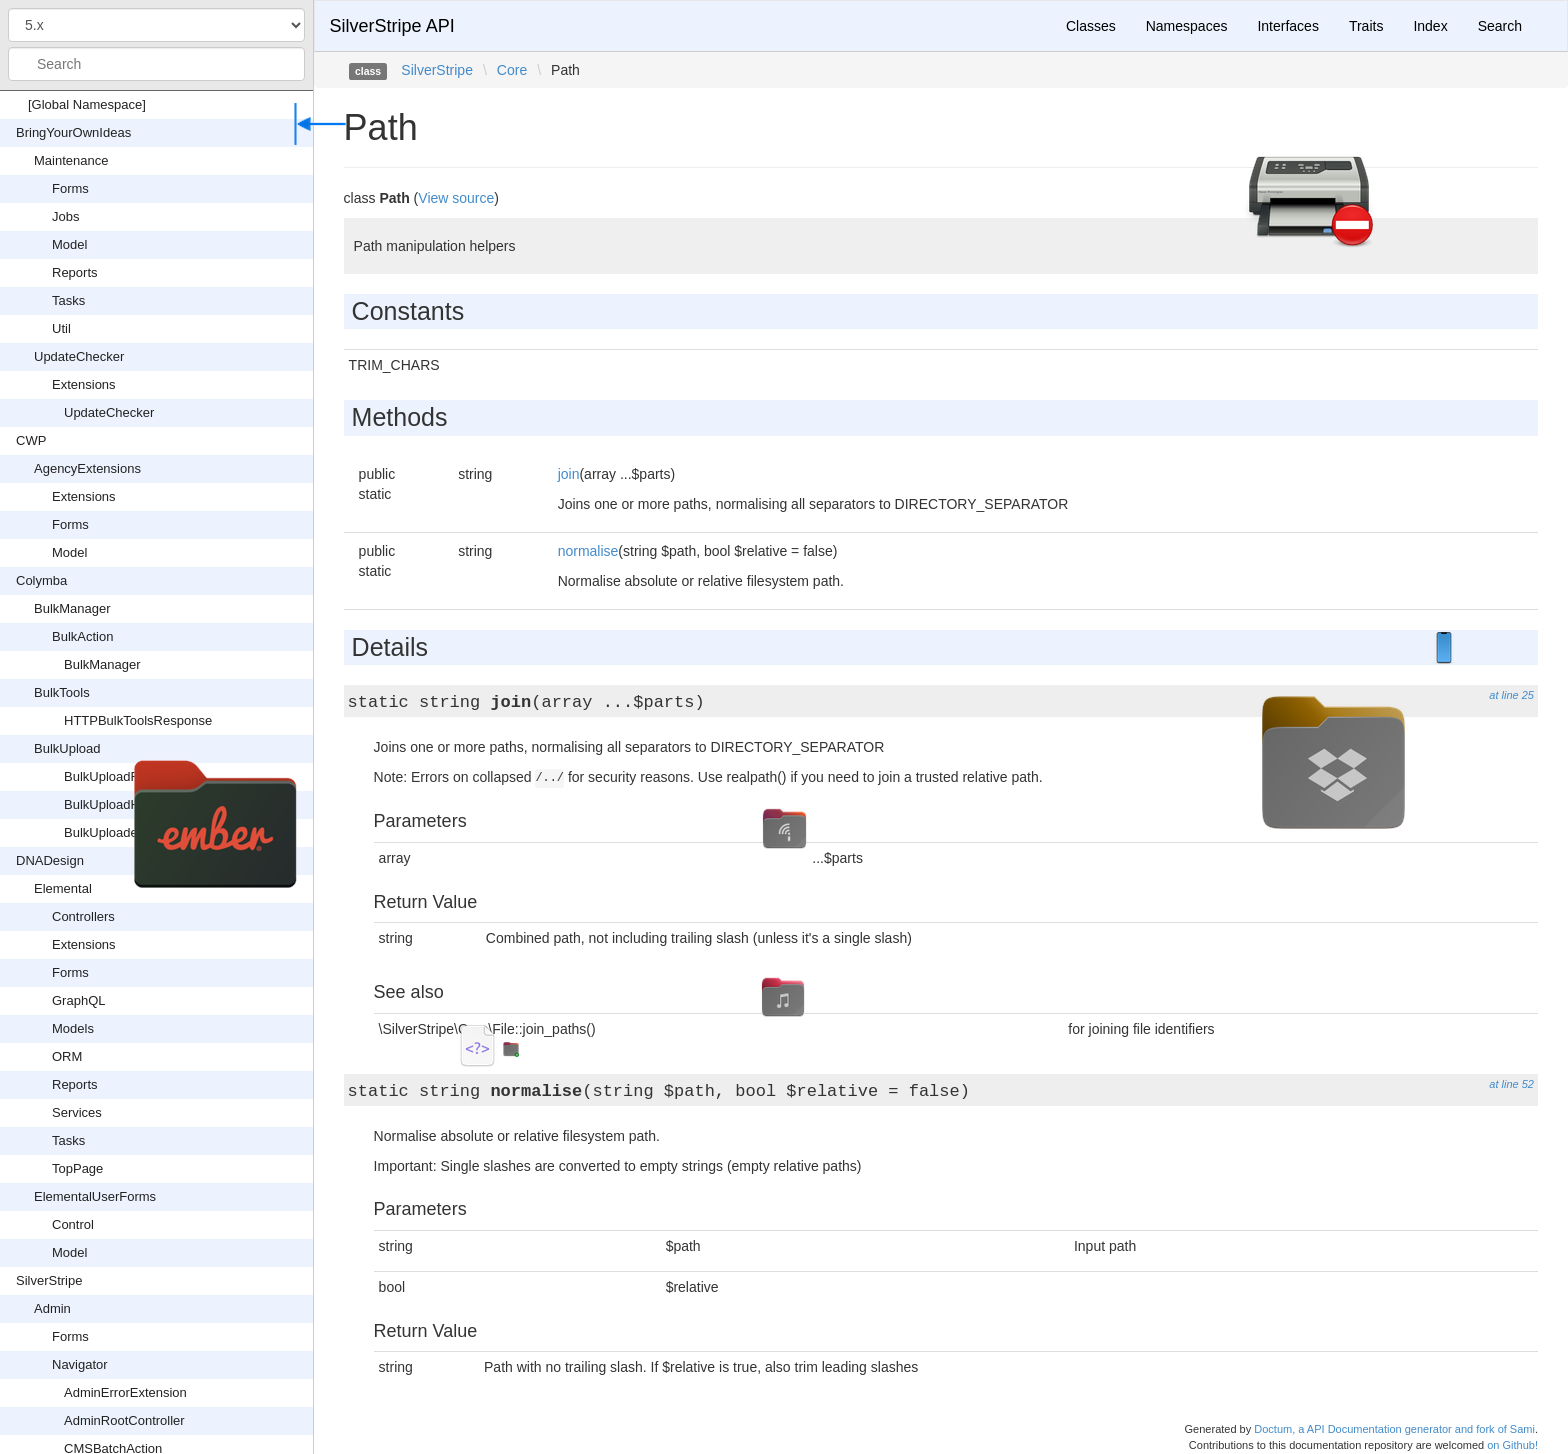 The image size is (1568, 1454). What do you see at coordinates (1309, 194) in the screenshot?
I see `indicates a printer error or malfunction` at bounding box center [1309, 194].